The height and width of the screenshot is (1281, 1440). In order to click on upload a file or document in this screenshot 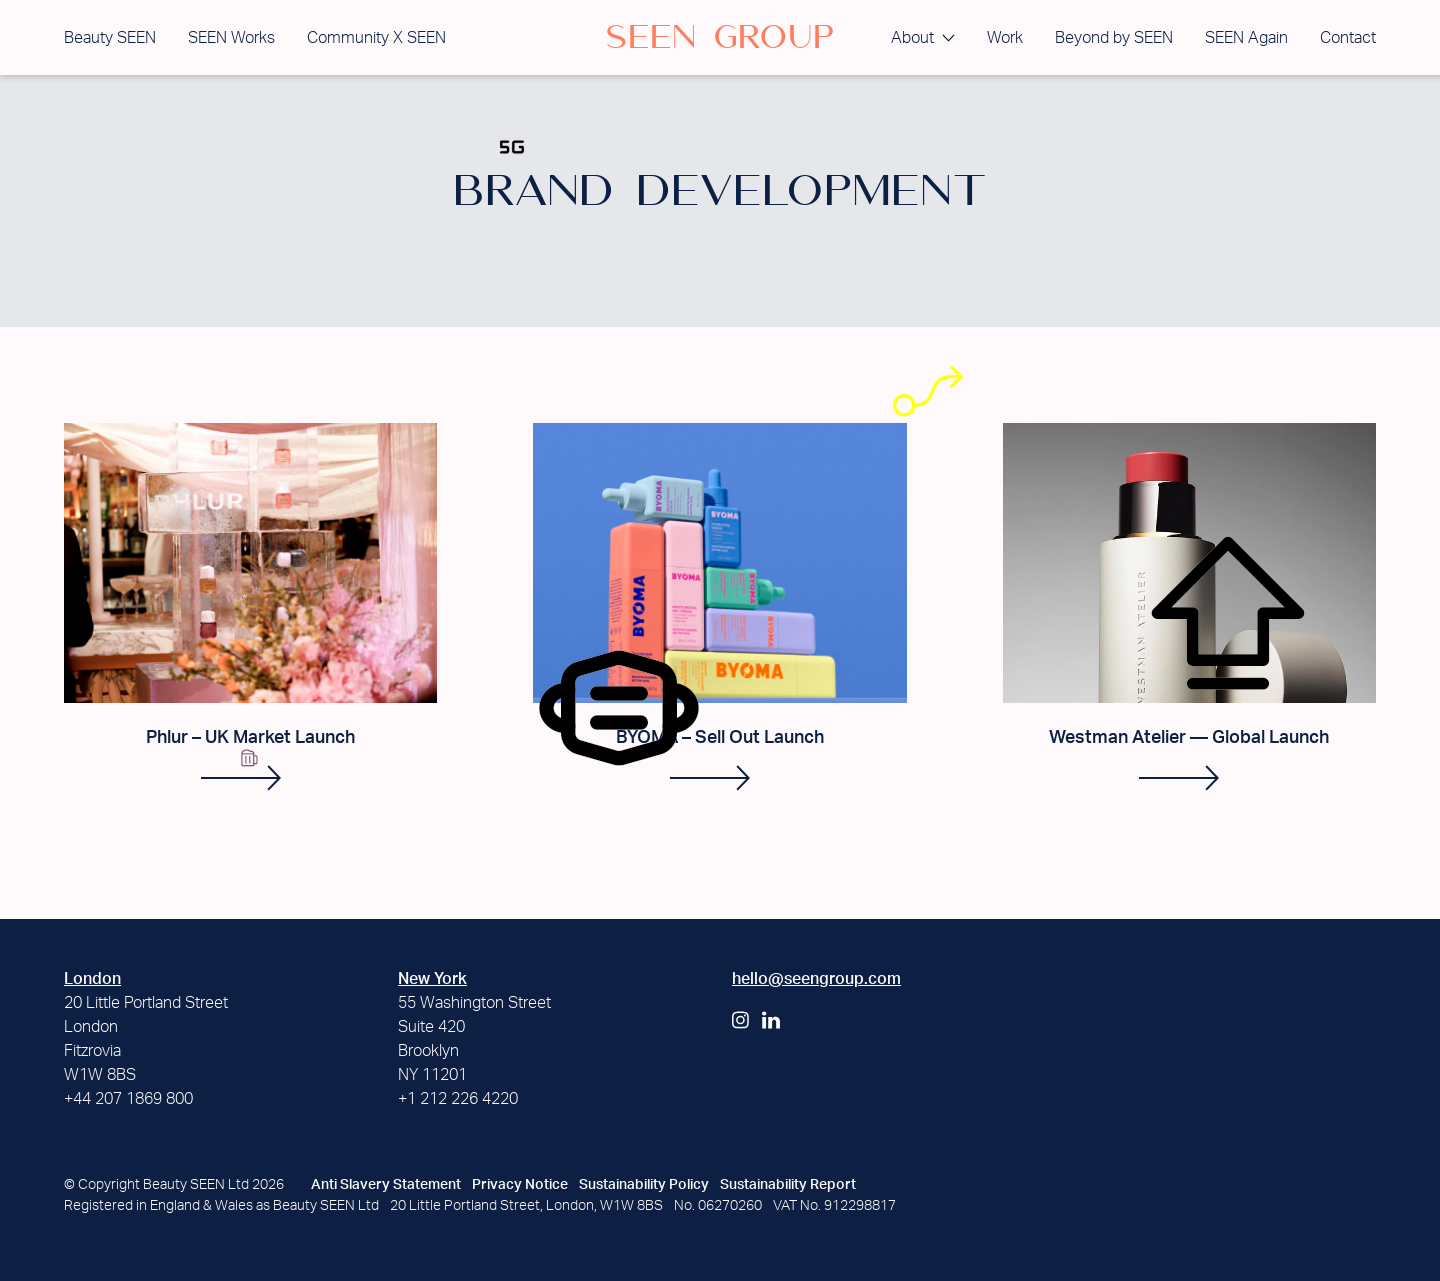, I will do `click(1228, 619)`.